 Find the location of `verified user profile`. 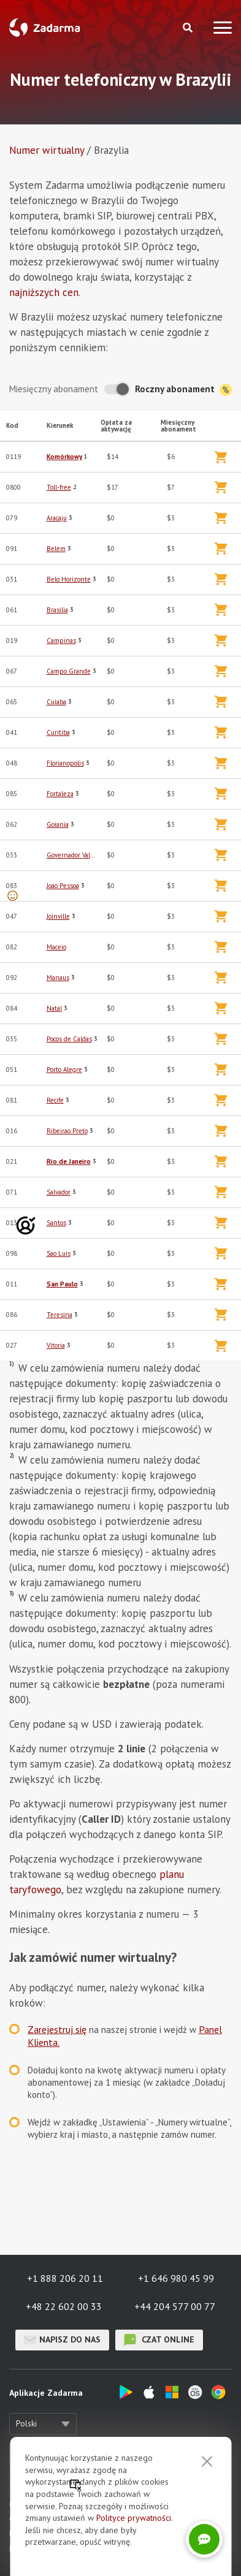

verified user profile is located at coordinates (25, 1225).